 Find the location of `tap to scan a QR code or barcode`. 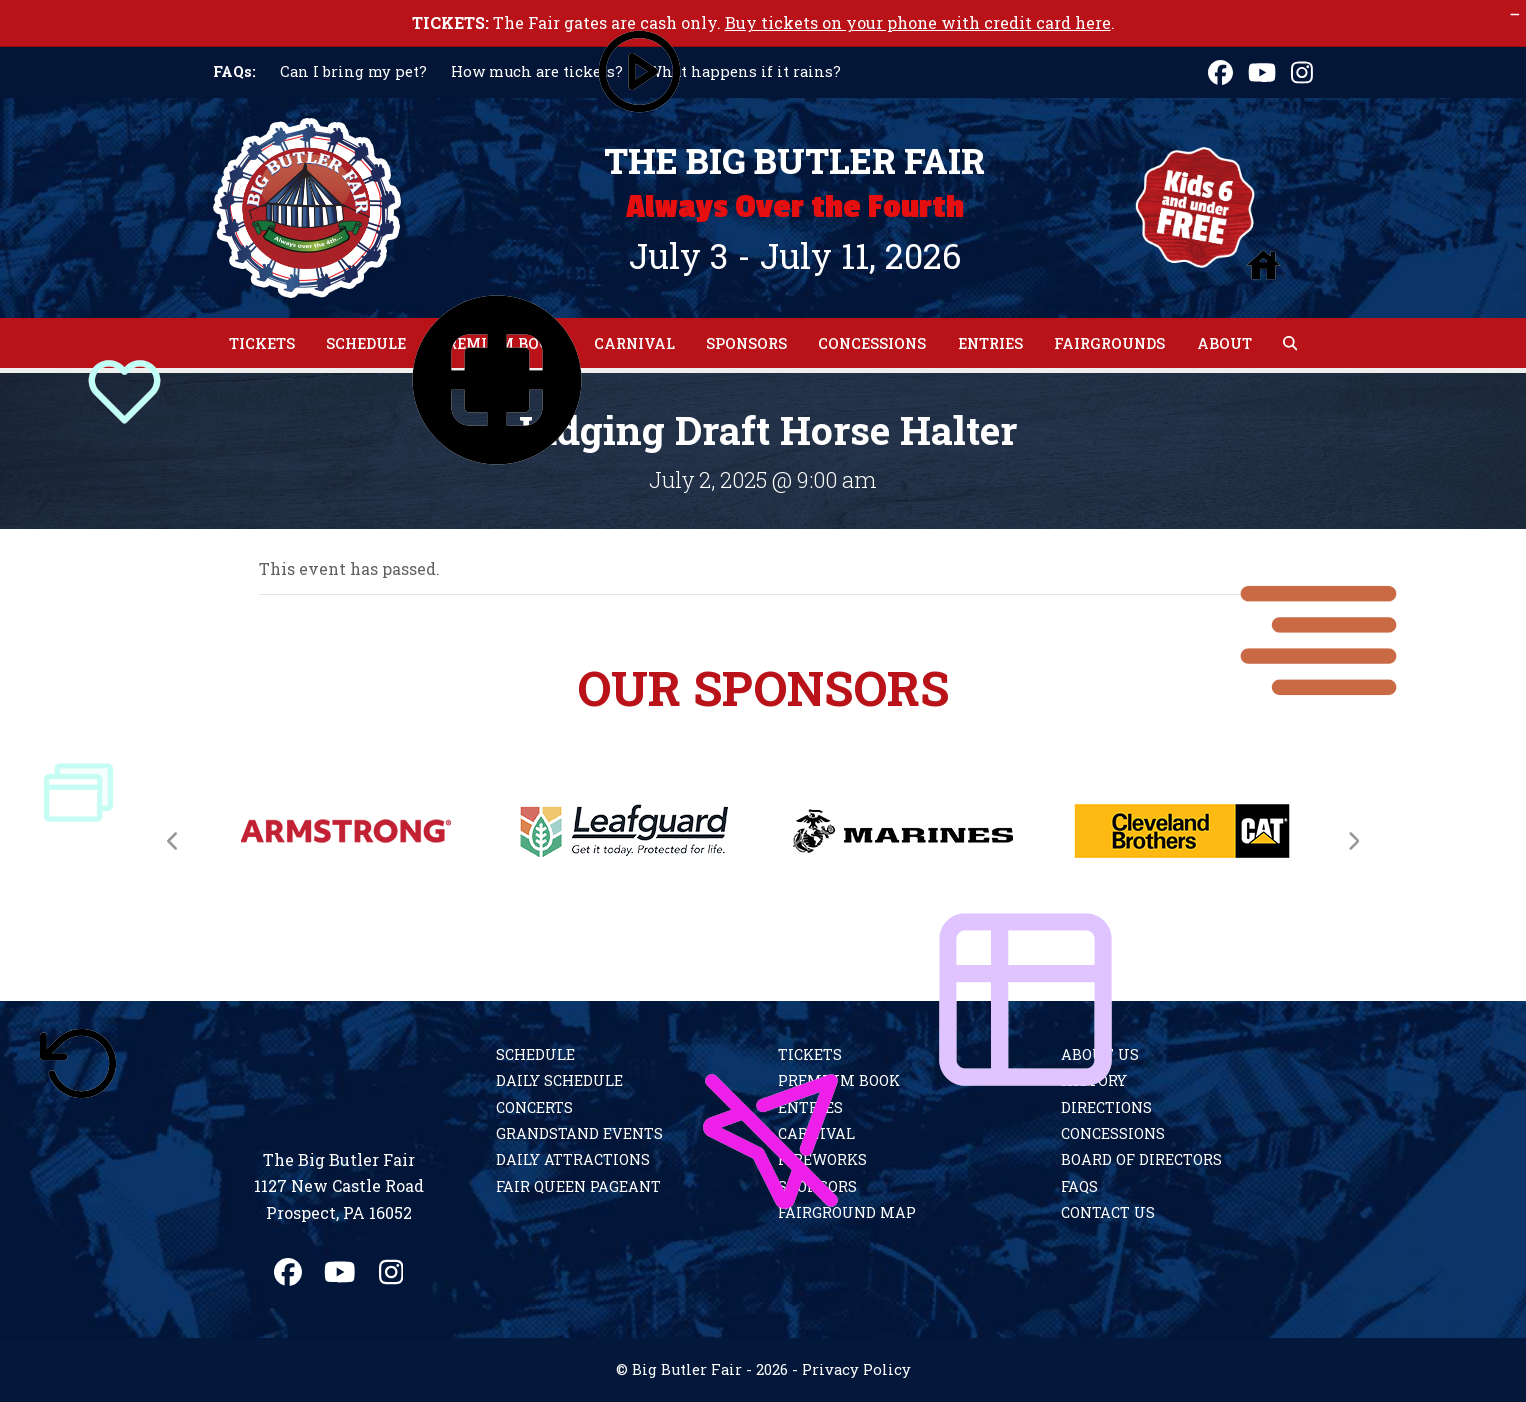

tap to scan a QR code or barcode is located at coordinates (497, 380).